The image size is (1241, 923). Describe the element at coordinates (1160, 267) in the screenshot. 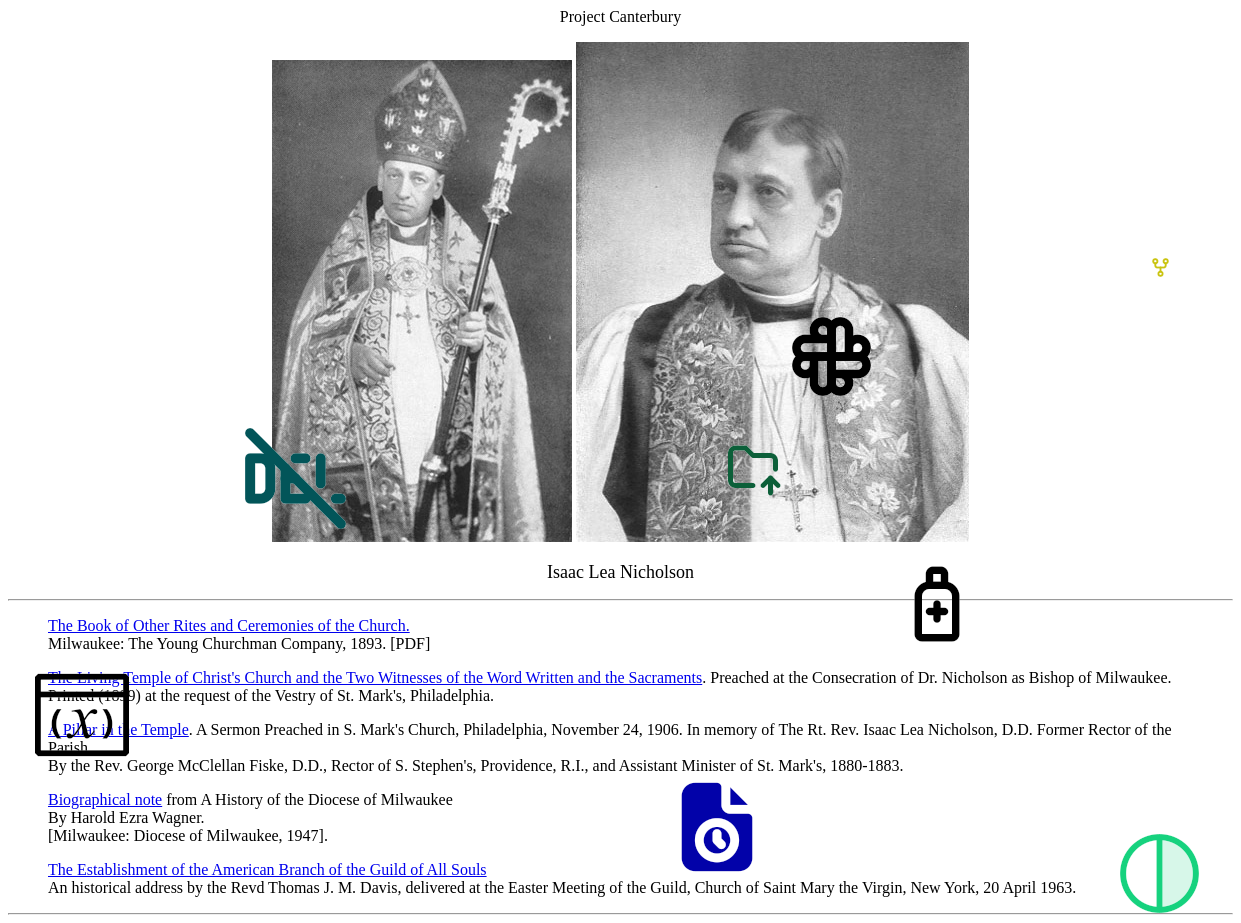

I see `fork a repository` at that location.